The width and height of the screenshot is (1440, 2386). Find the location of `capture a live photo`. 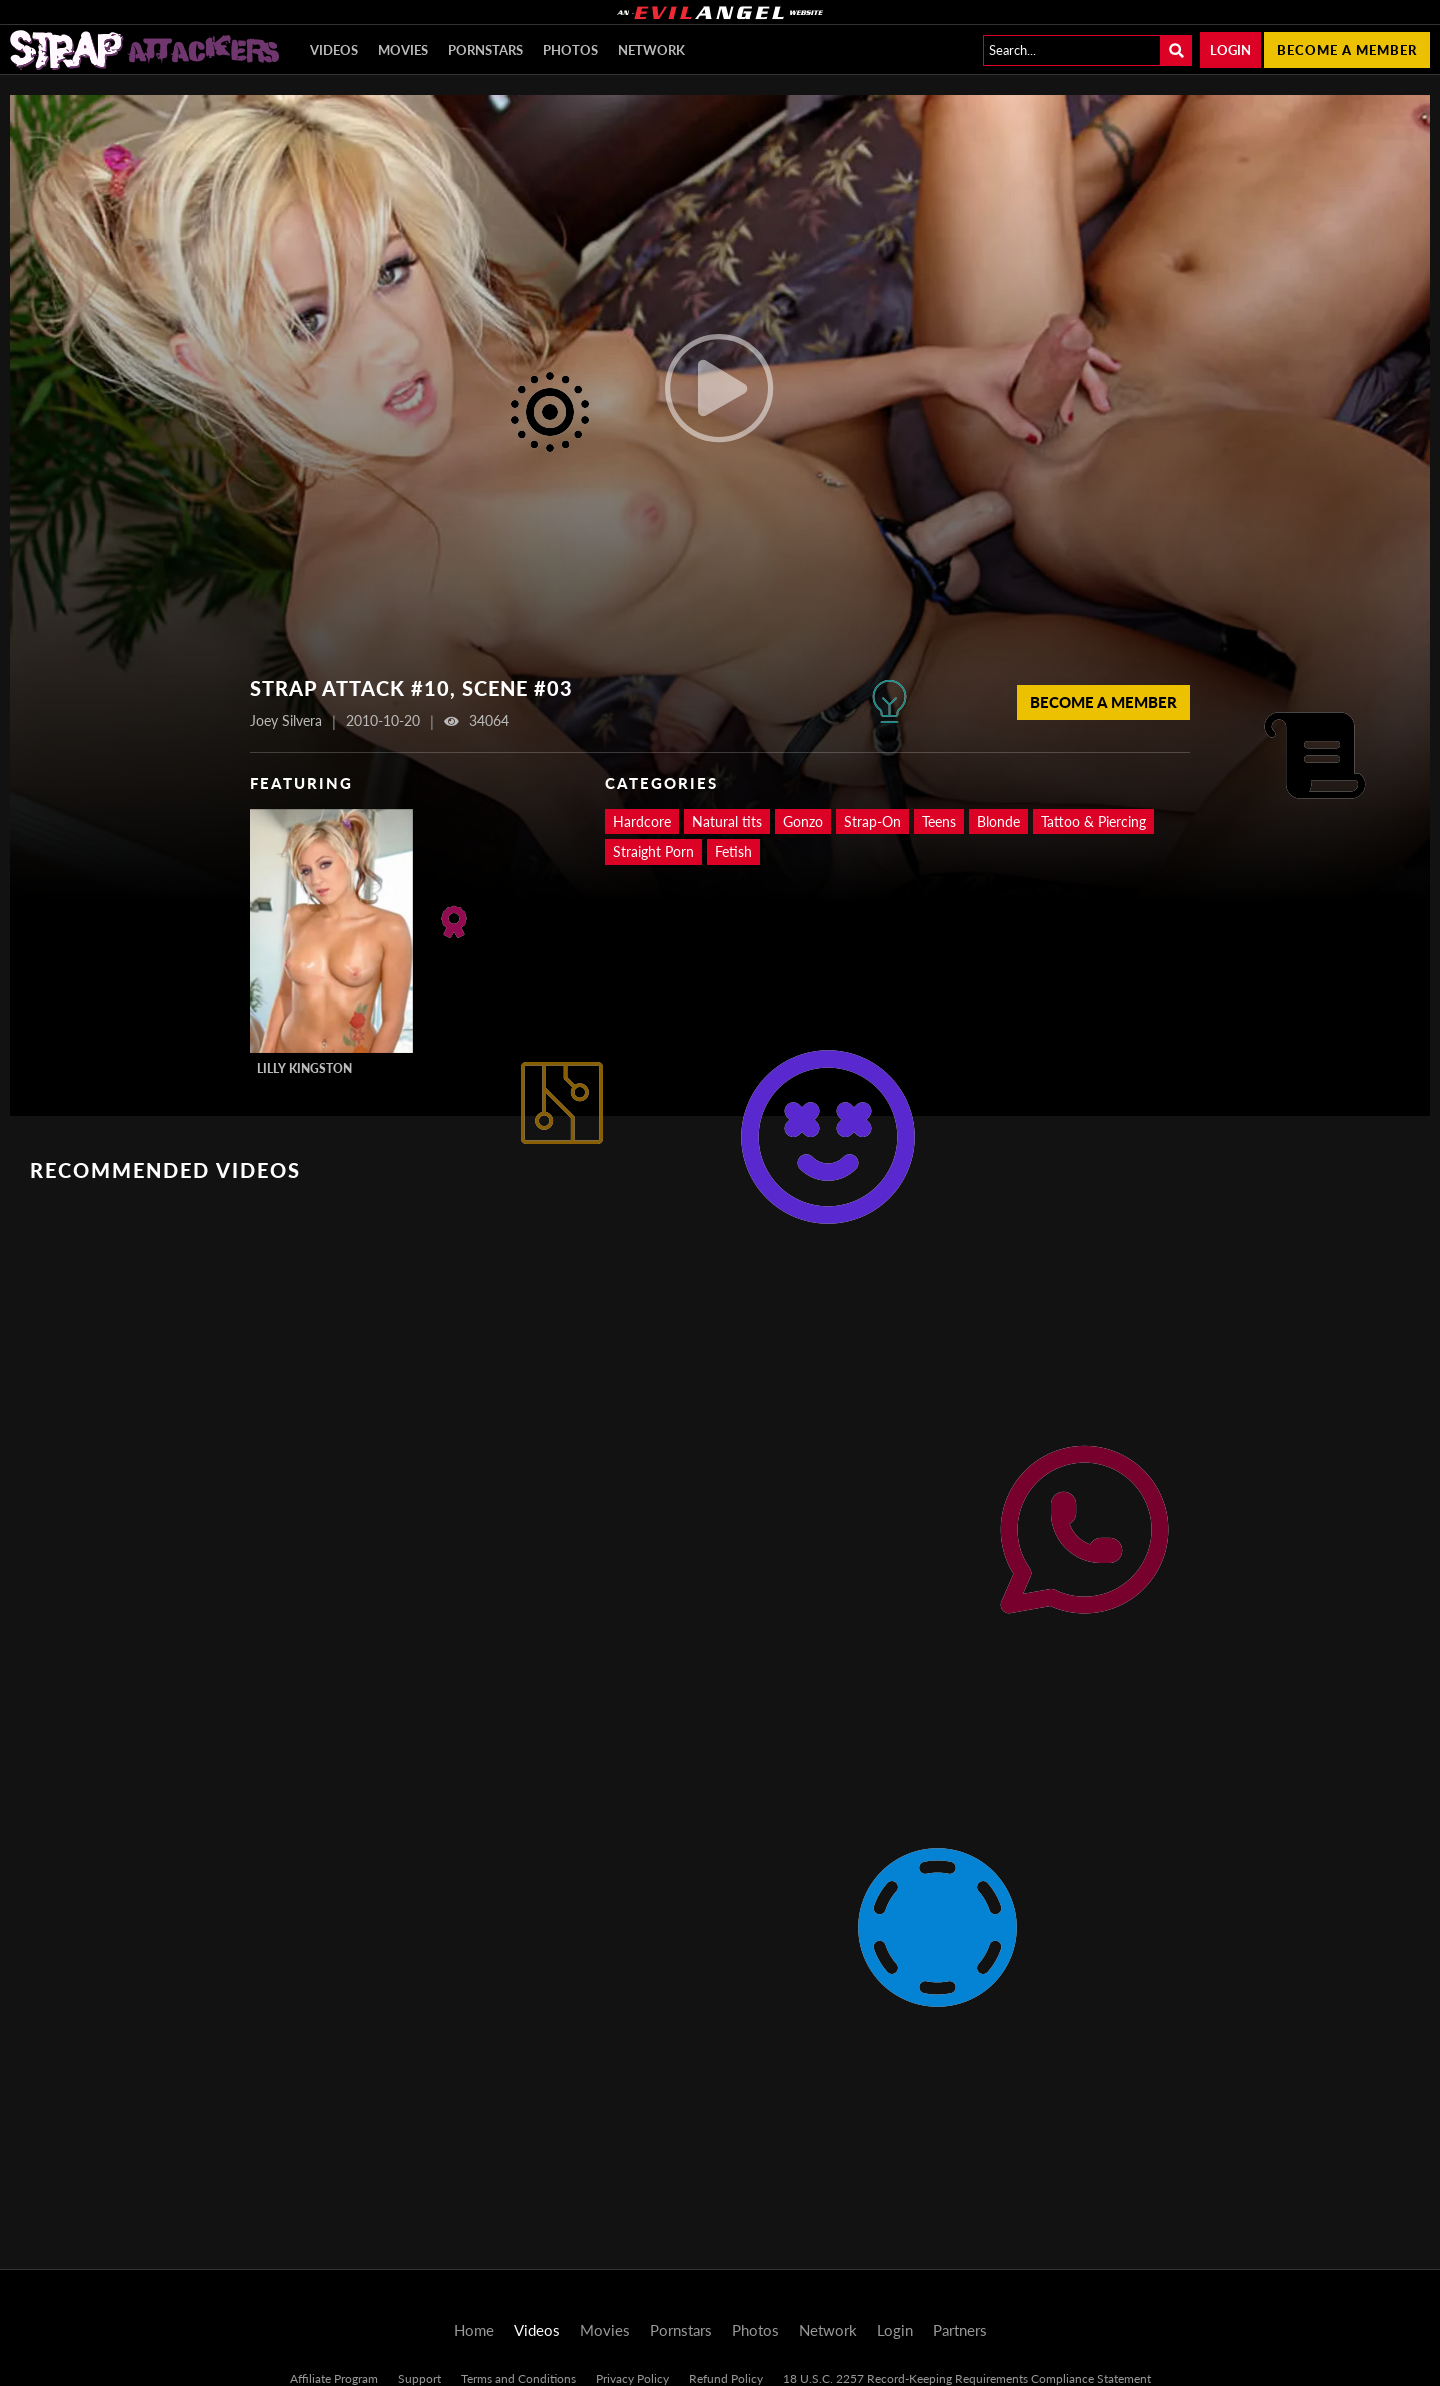

capture a live photo is located at coordinates (550, 412).